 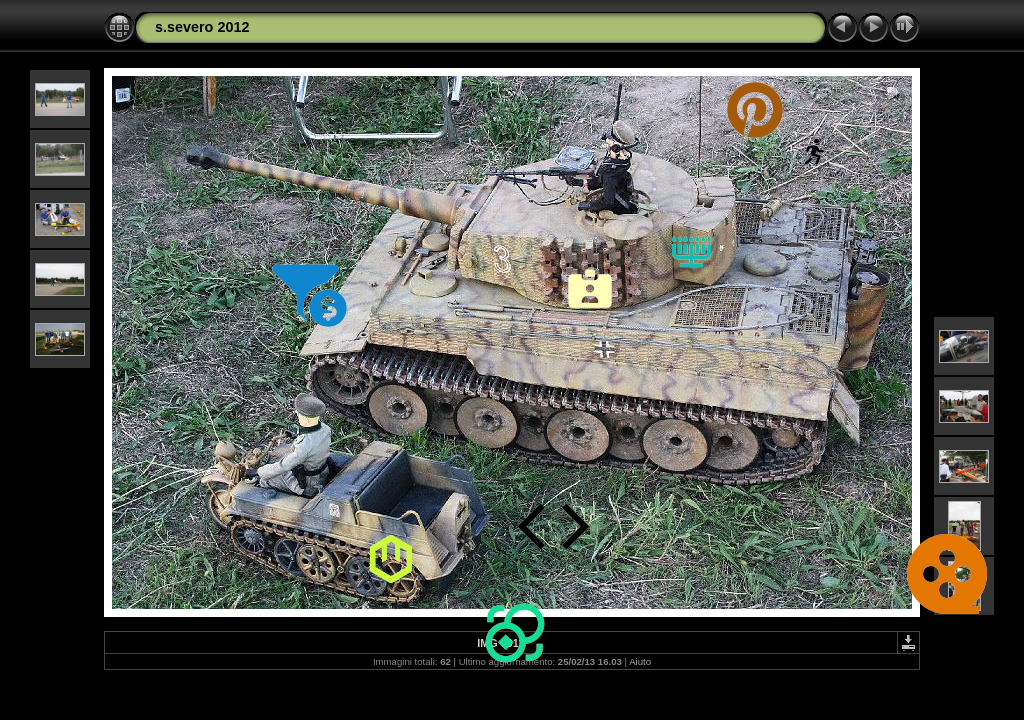 I want to click on view user profile or identification, so click(x=590, y=291).